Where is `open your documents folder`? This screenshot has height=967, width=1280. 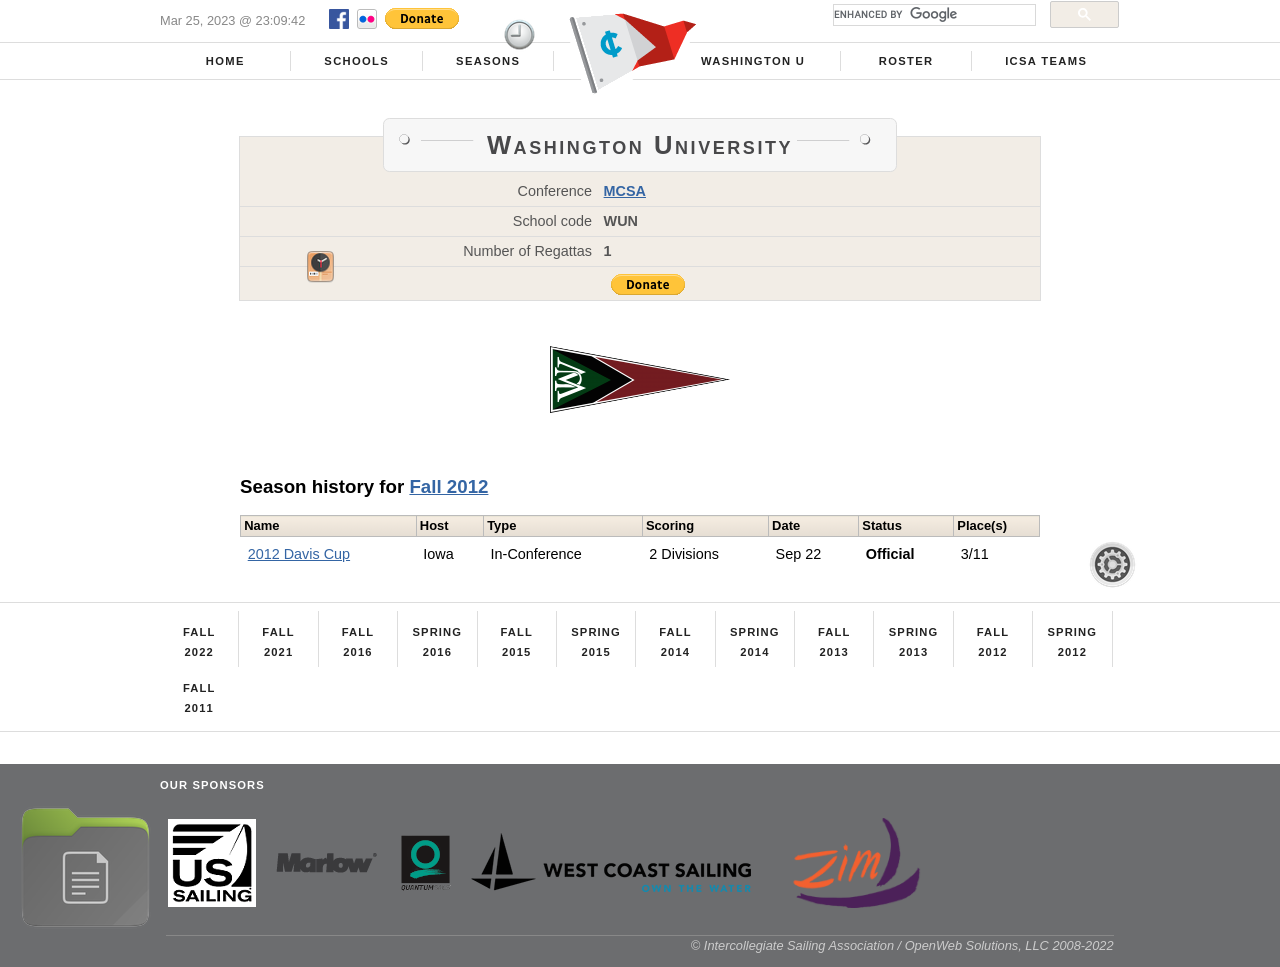
open your documents folder is located at coordinates (85, 867).